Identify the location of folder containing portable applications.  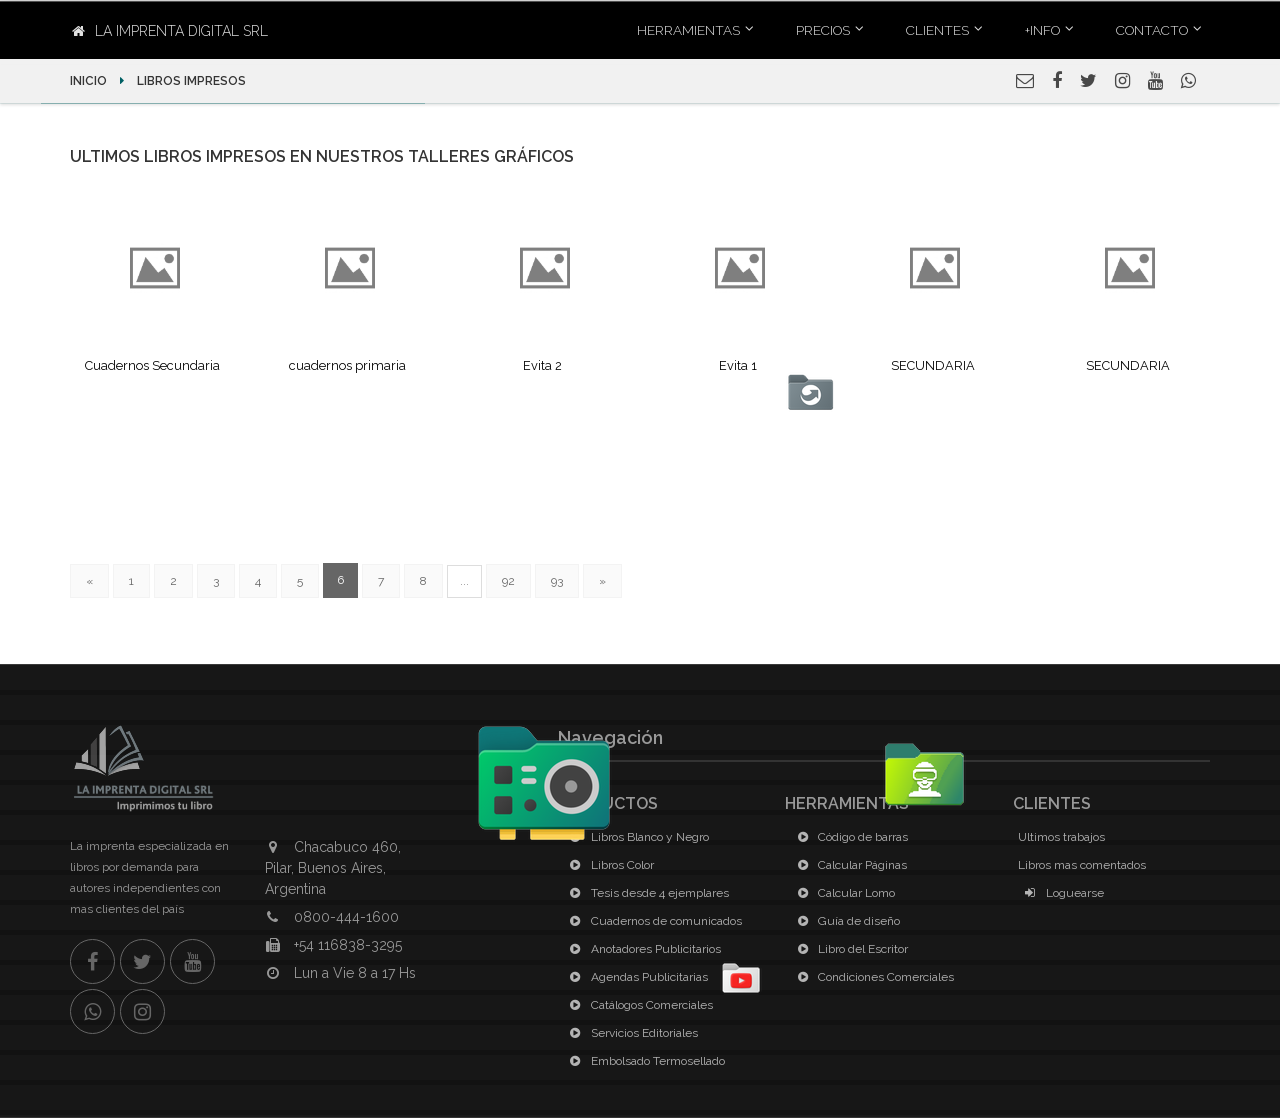
(810, 393).